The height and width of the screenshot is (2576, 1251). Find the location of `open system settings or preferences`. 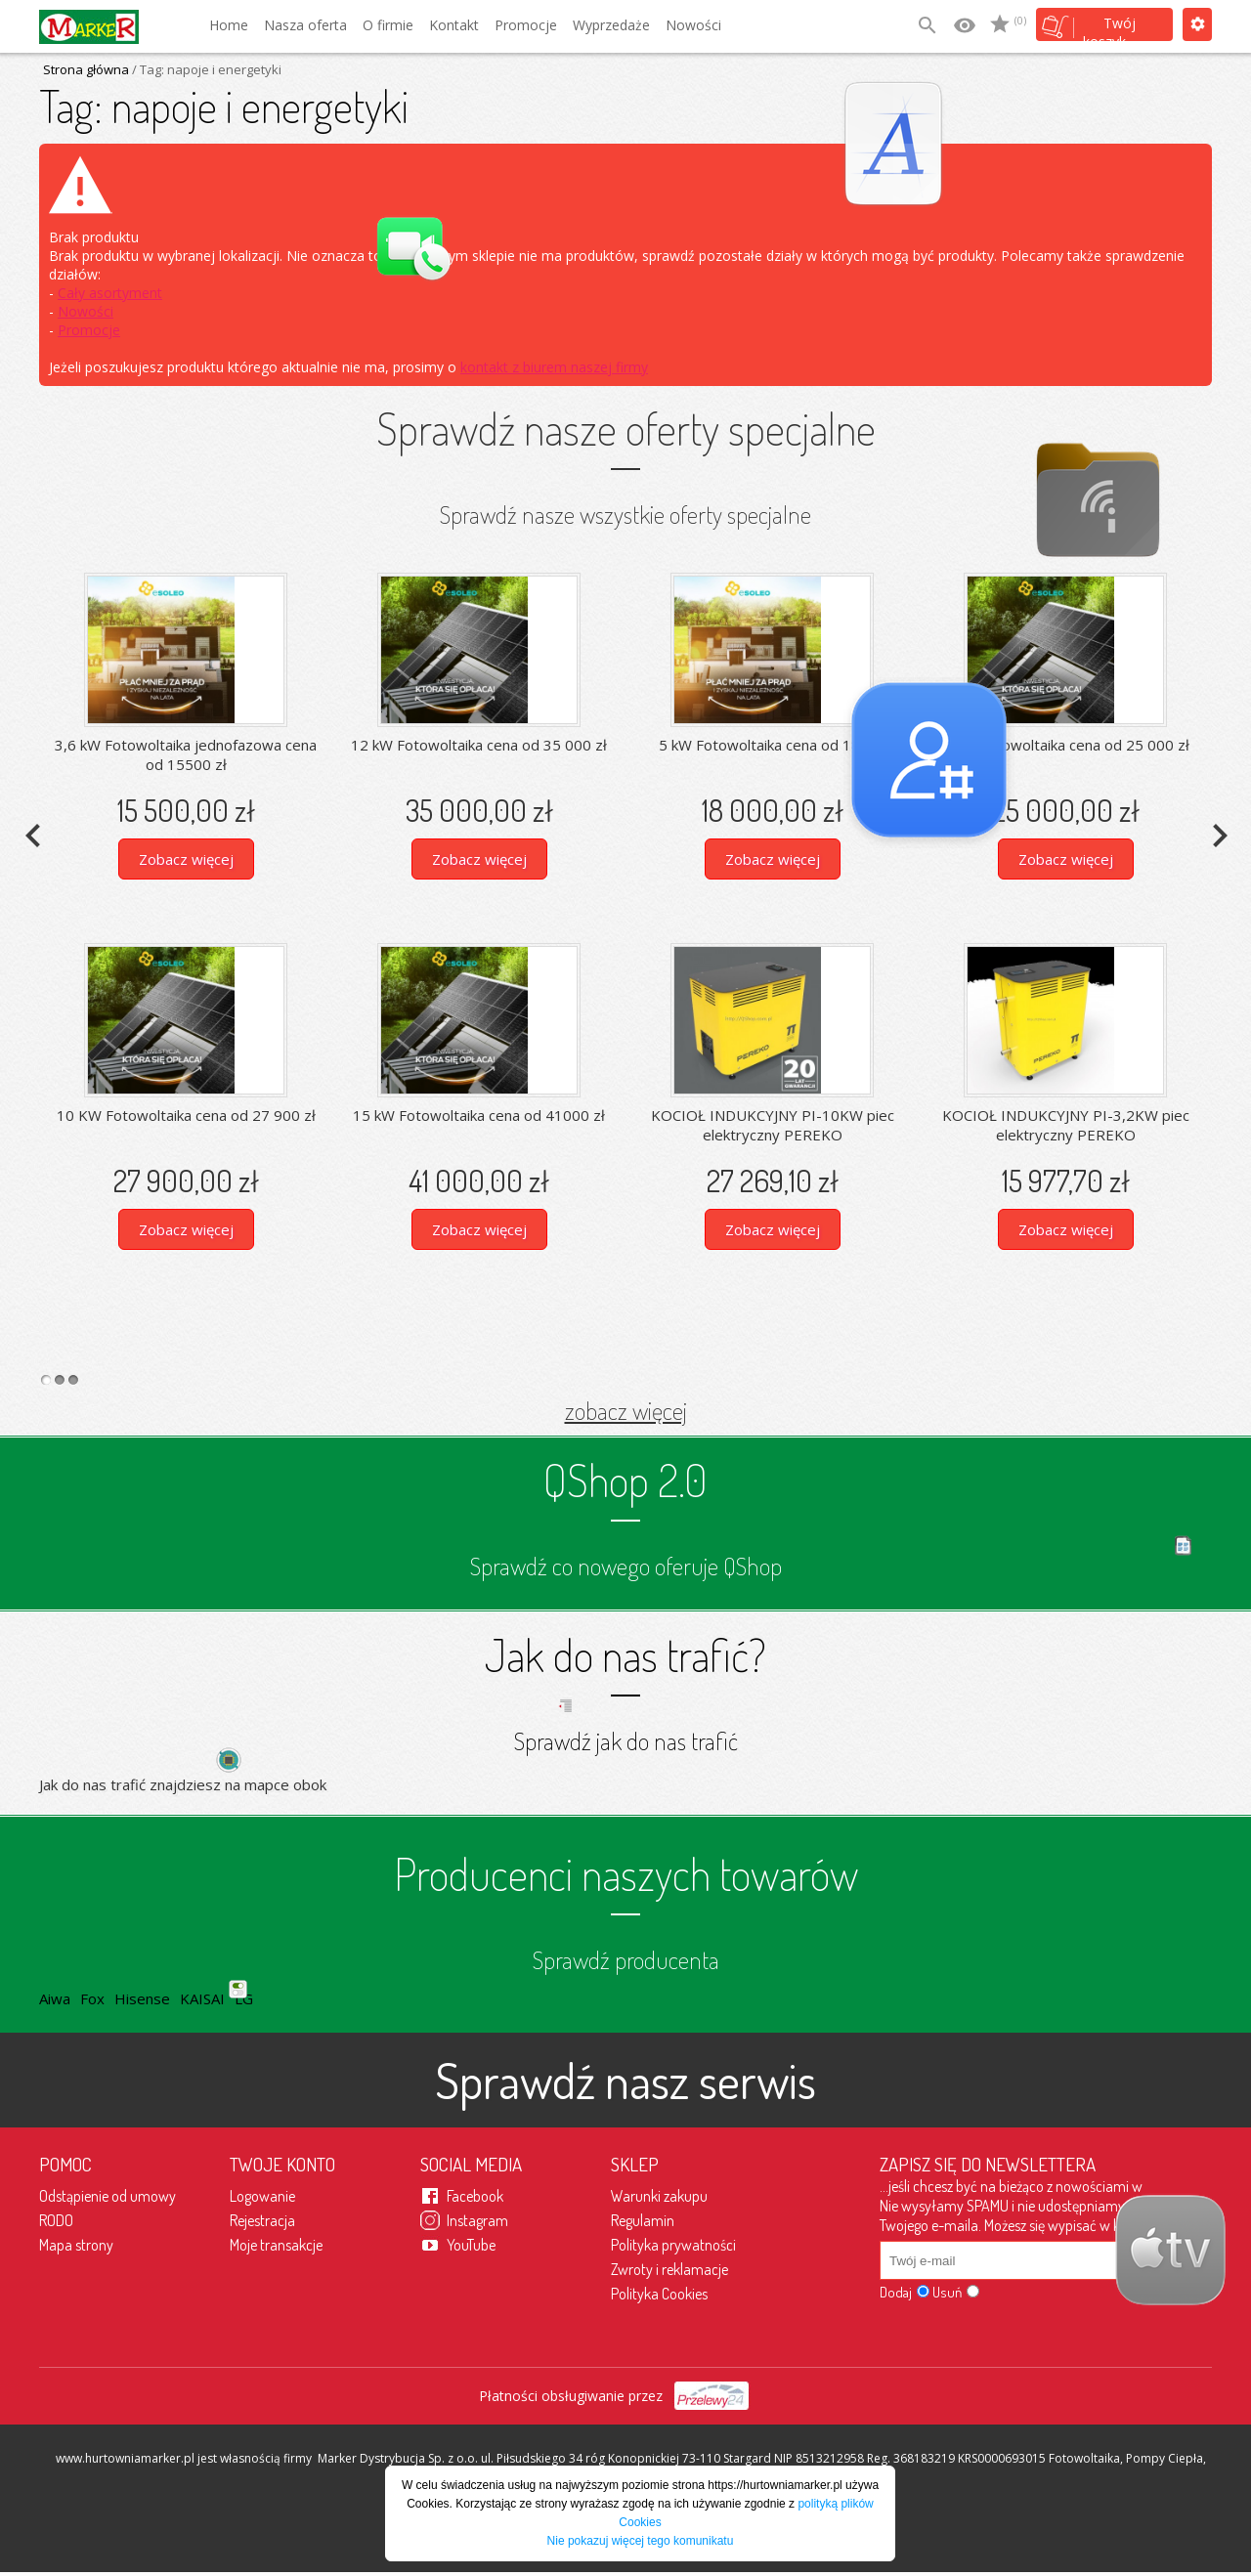

open system settings or preferences is located at coordinates (237, 1989).